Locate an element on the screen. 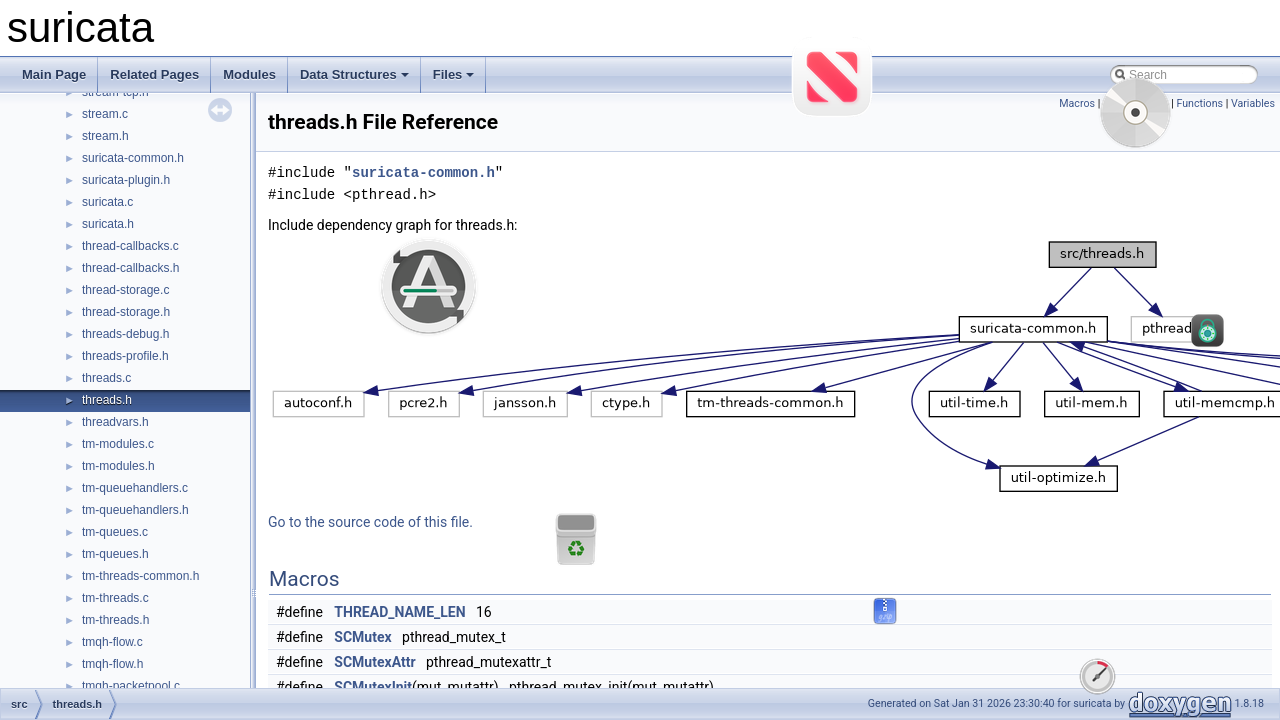 Image resolution: width=1280 pixels, height=720 pixels. a gzip compressed archive file is located at coordinates (885, 611).